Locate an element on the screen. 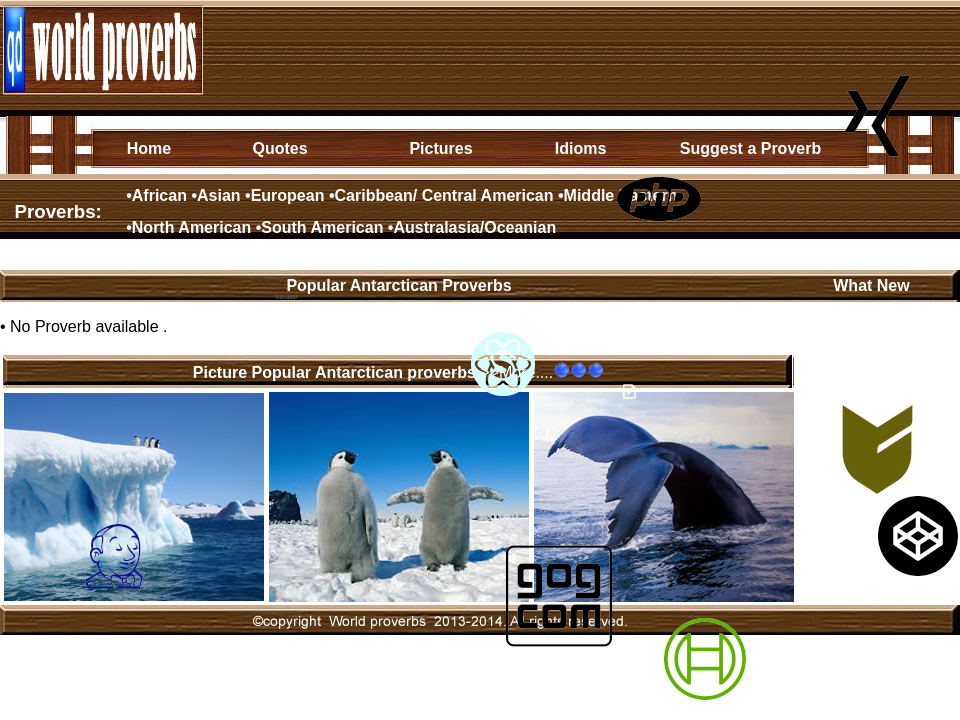 The height and width of the screenshot is (720, 960). open the nextdoor app is located at coordinates (286, 296).